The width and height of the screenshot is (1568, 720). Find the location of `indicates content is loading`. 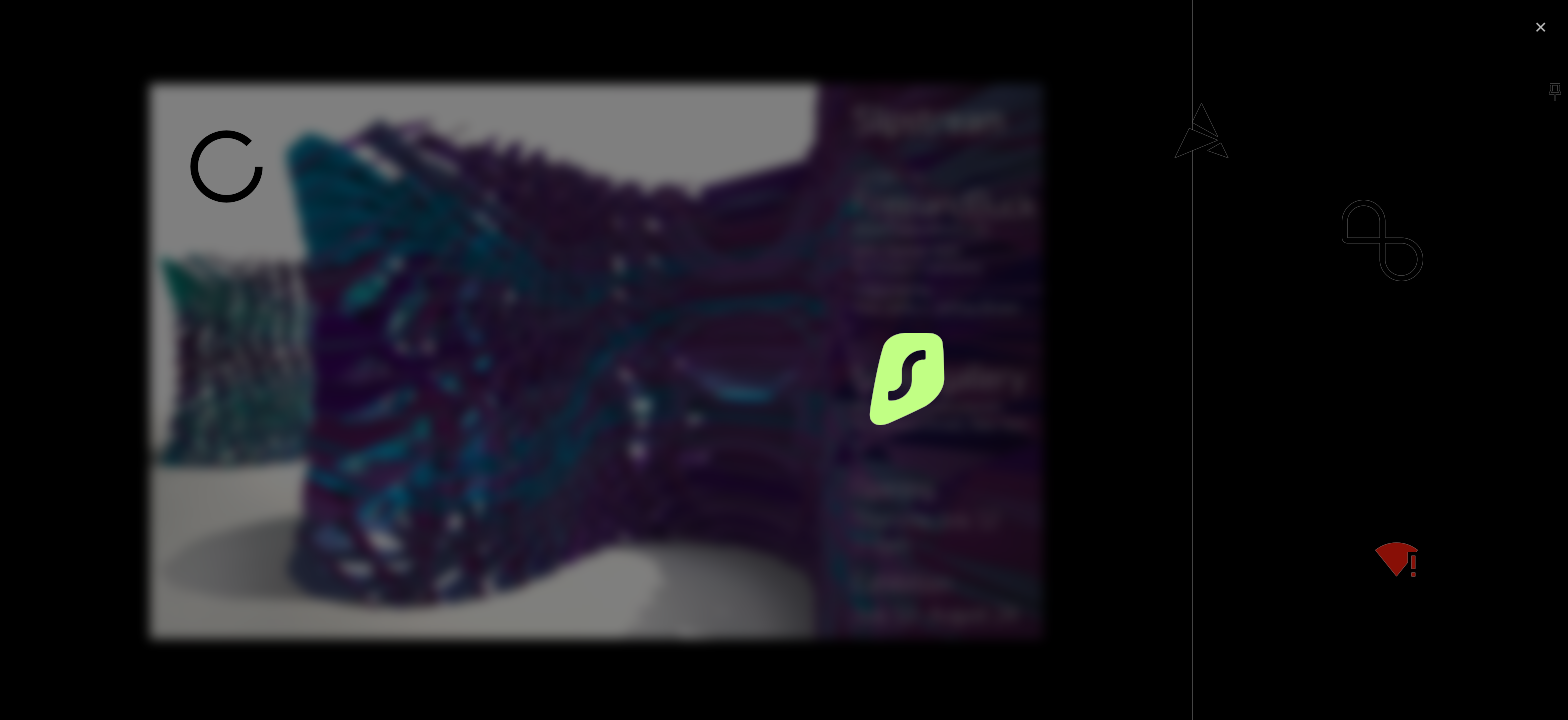

indicates content is loading is located at coordinates (226, 166).